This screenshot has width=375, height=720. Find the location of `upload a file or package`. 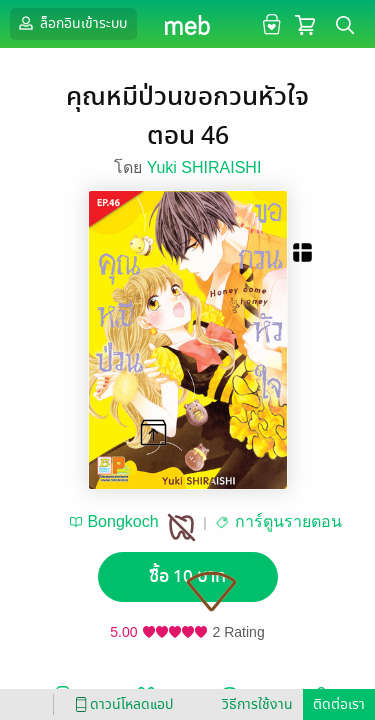

upload a file or package is located at coordinates (153, 432).